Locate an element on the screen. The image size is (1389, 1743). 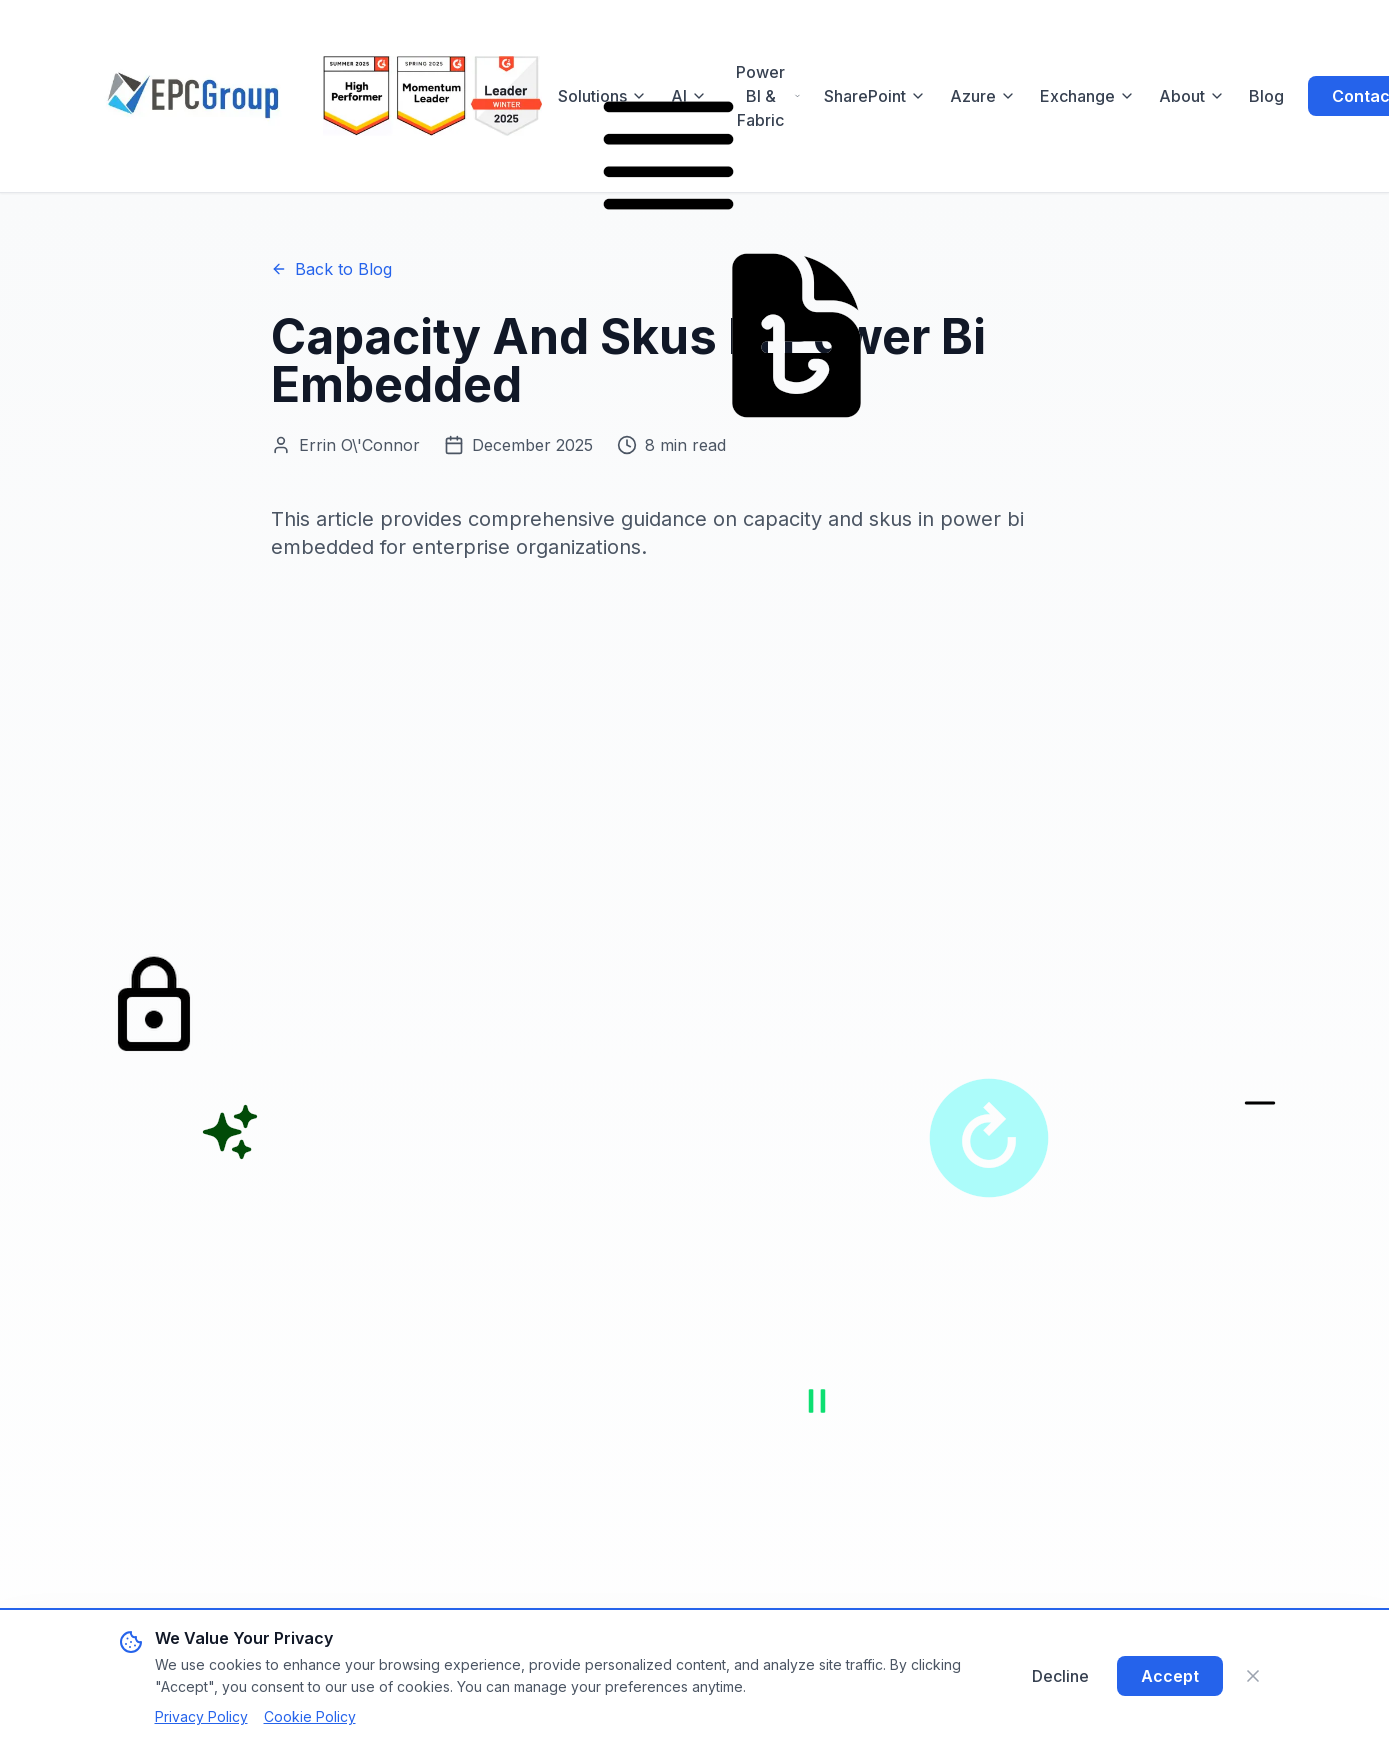
indicates a locked or secured item is located at coordinates (154, 1006).